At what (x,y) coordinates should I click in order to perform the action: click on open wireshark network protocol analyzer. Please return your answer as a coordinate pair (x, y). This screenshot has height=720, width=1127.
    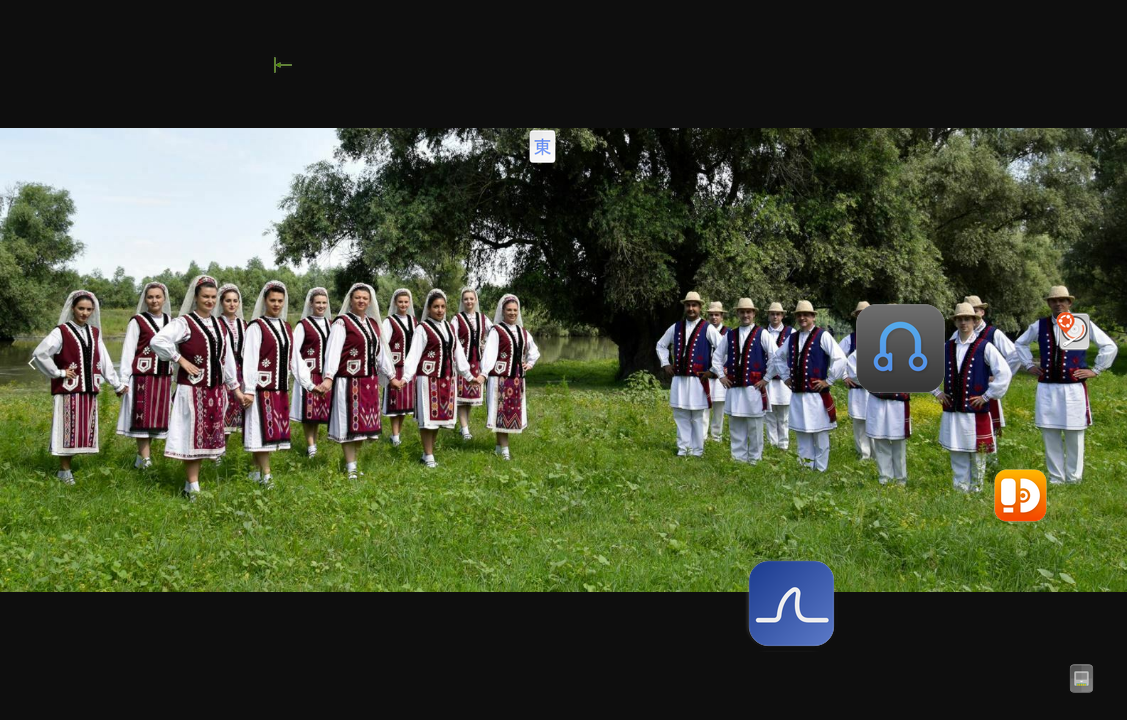
    Looking at the image, I should click on (791, 603).